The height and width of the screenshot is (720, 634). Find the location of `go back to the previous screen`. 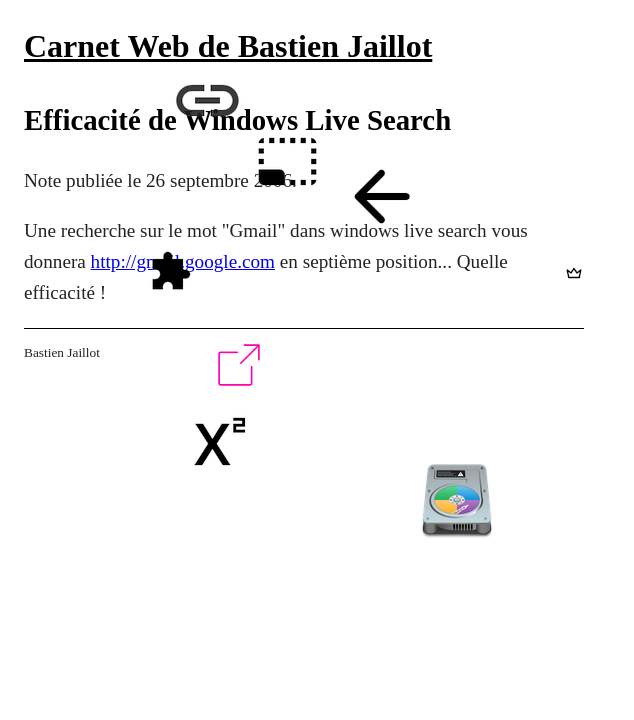

go back to the previous screen is located at coordinates (381, 196).